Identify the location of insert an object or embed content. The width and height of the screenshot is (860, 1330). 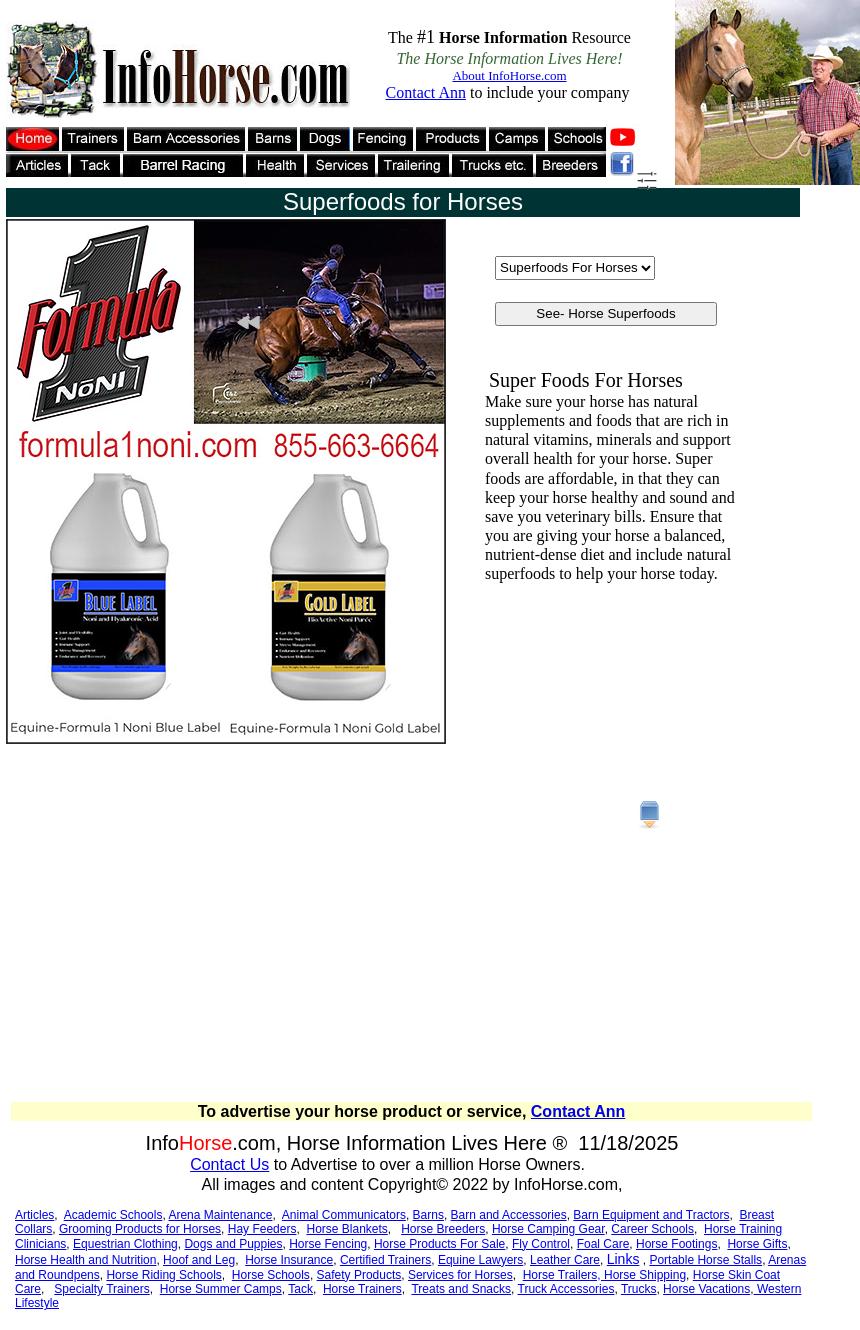
(649, 815).